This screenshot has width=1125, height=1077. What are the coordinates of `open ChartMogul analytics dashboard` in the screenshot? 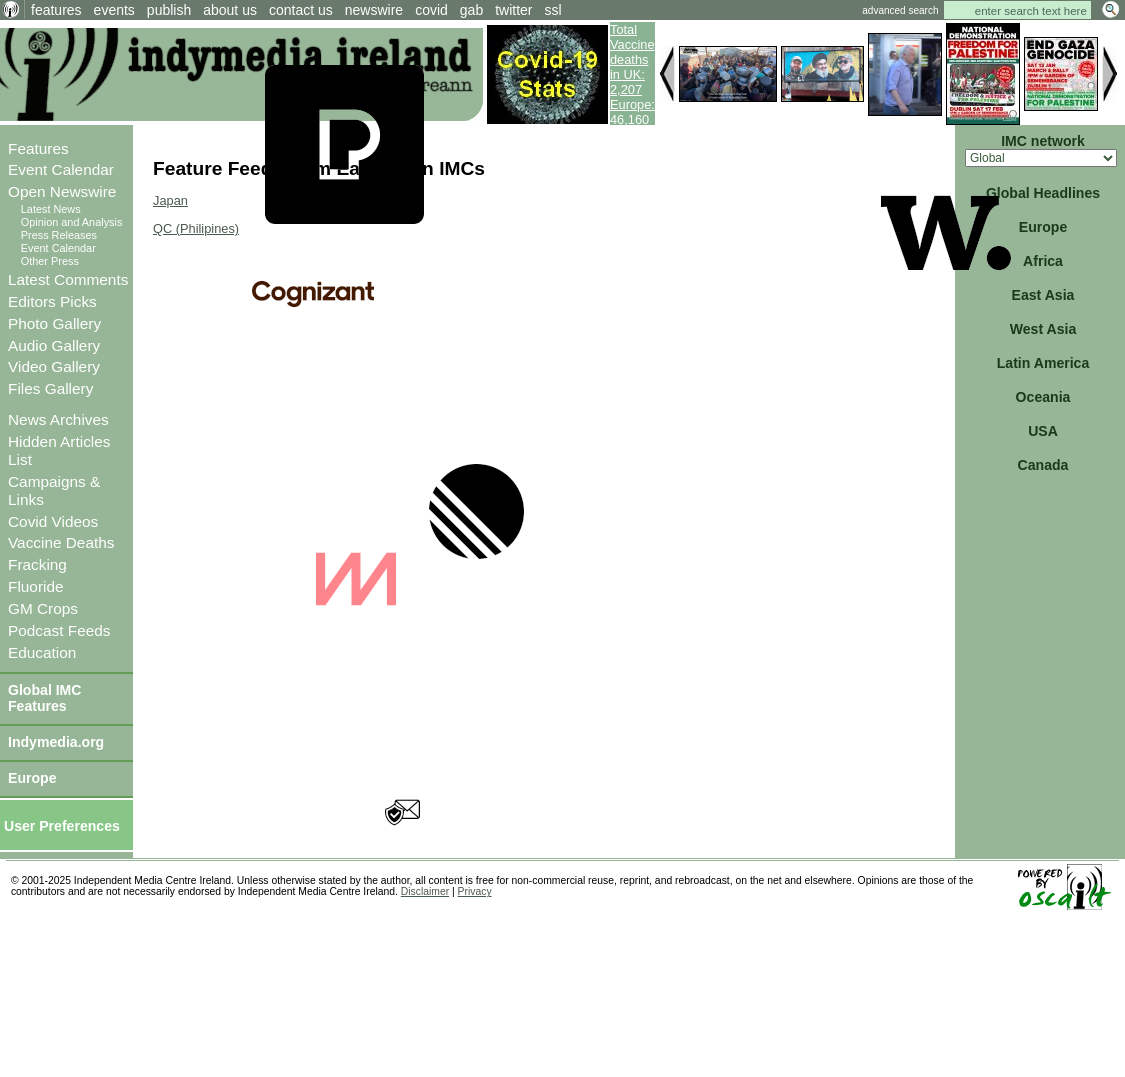 It's located at (356, 579).